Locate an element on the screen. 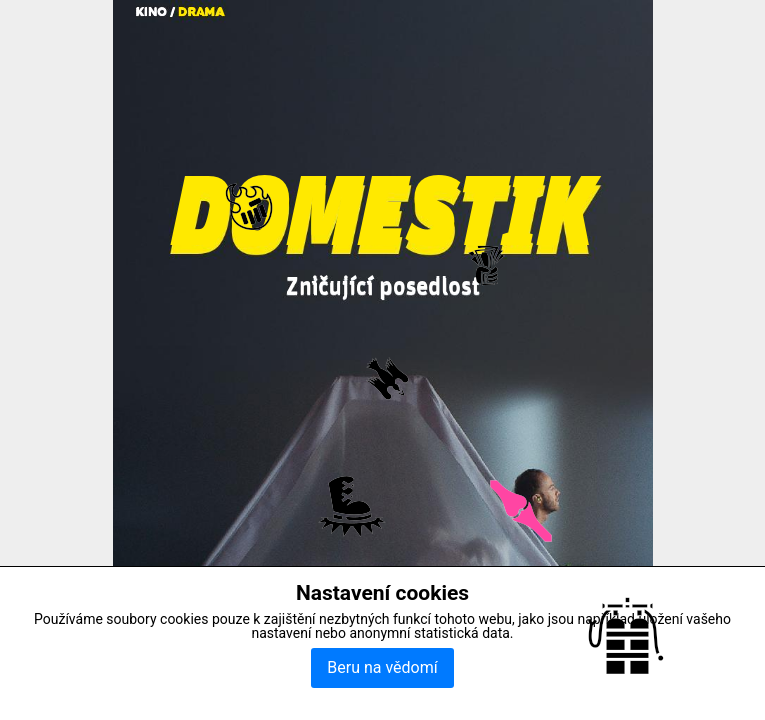 This screenshot has width=765, height=720. access diving or scuba equipment settings is located at coordinates (627, 635).